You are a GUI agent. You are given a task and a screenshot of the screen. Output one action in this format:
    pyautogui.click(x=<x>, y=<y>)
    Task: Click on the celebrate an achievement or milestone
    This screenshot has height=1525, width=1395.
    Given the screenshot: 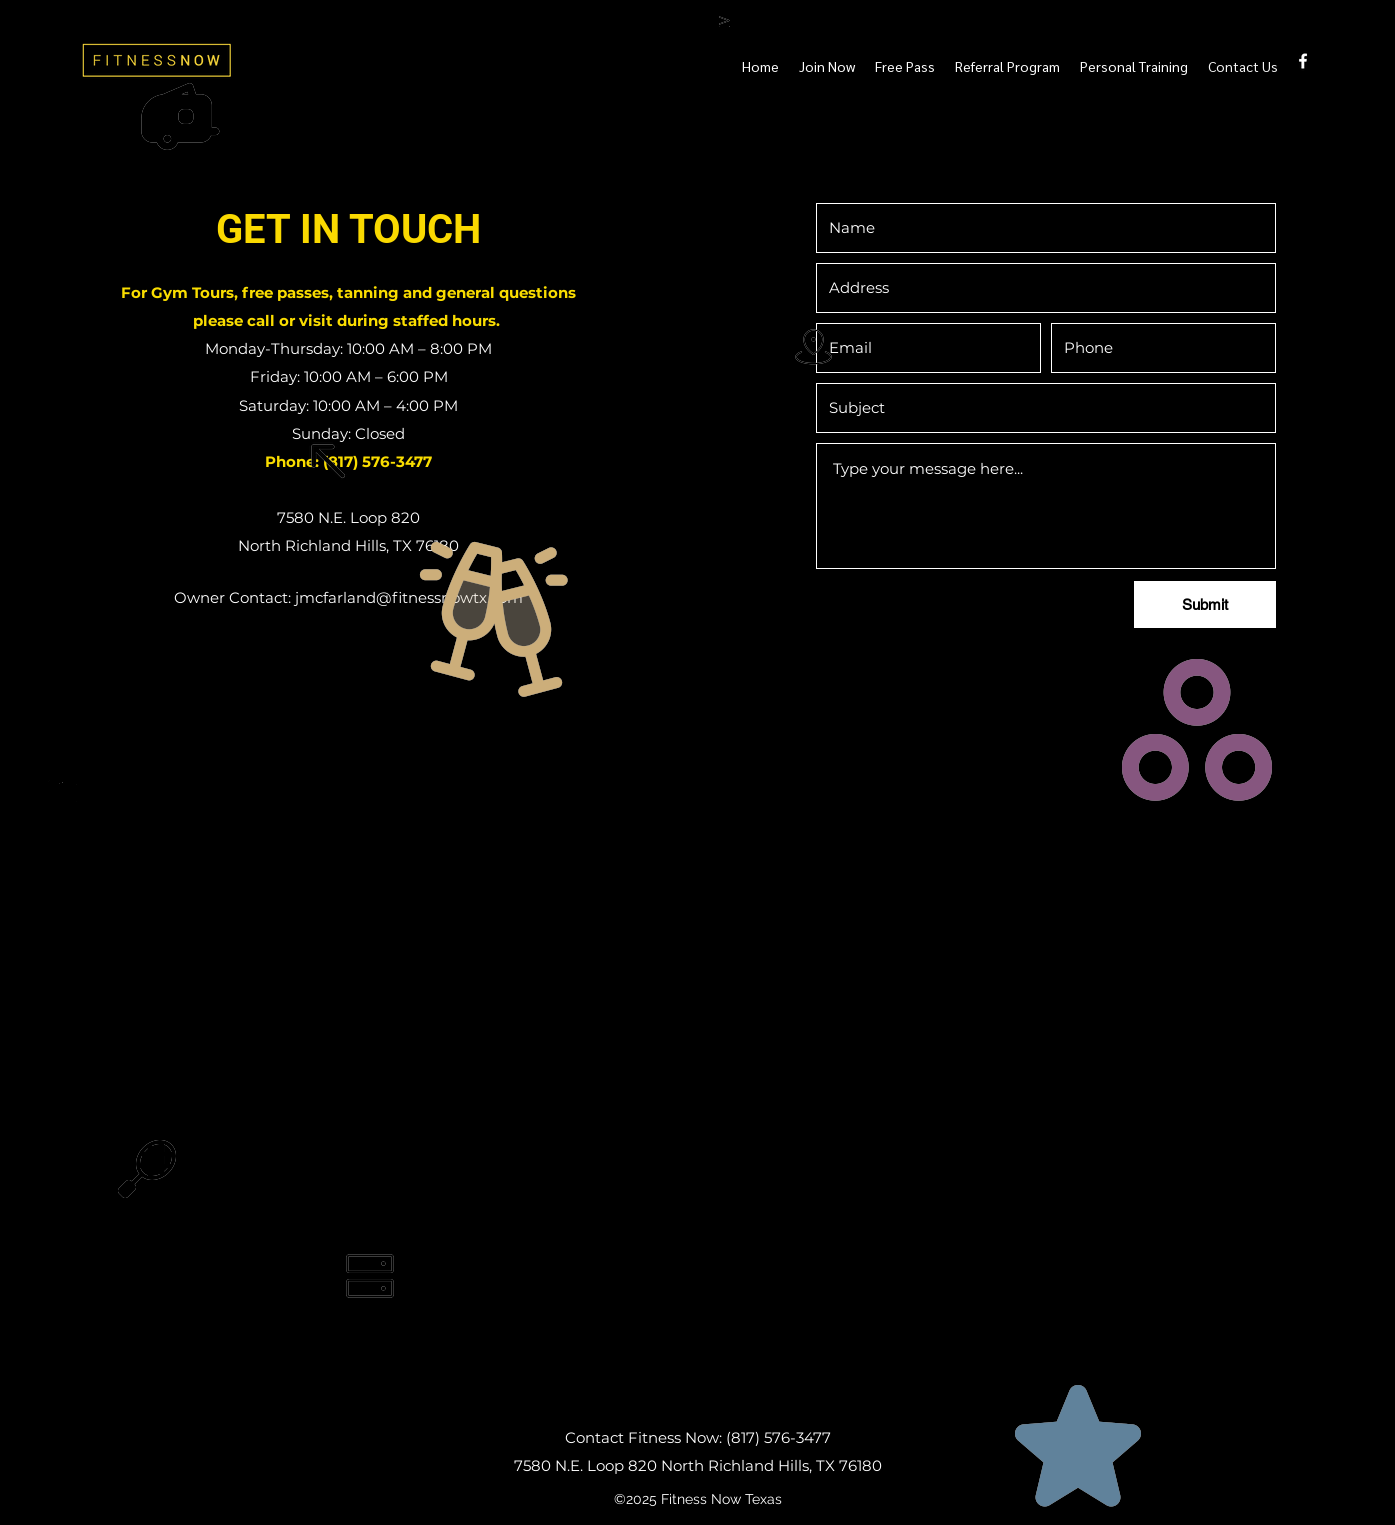 What is the action you would take?
    pyautogui.click(x=496, y=618)
    